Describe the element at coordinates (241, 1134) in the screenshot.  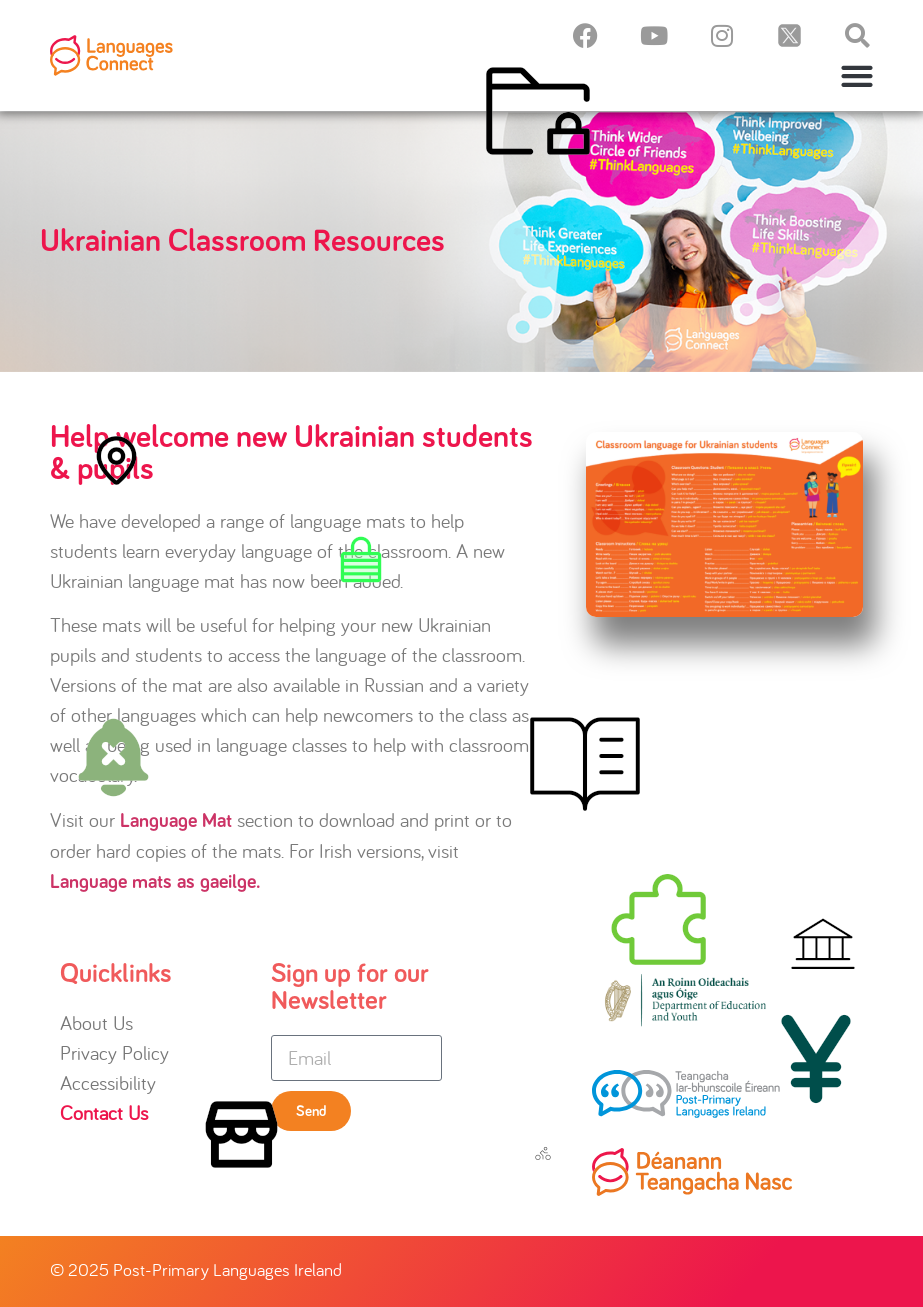
I see `access the online store or marketplace` at that location.